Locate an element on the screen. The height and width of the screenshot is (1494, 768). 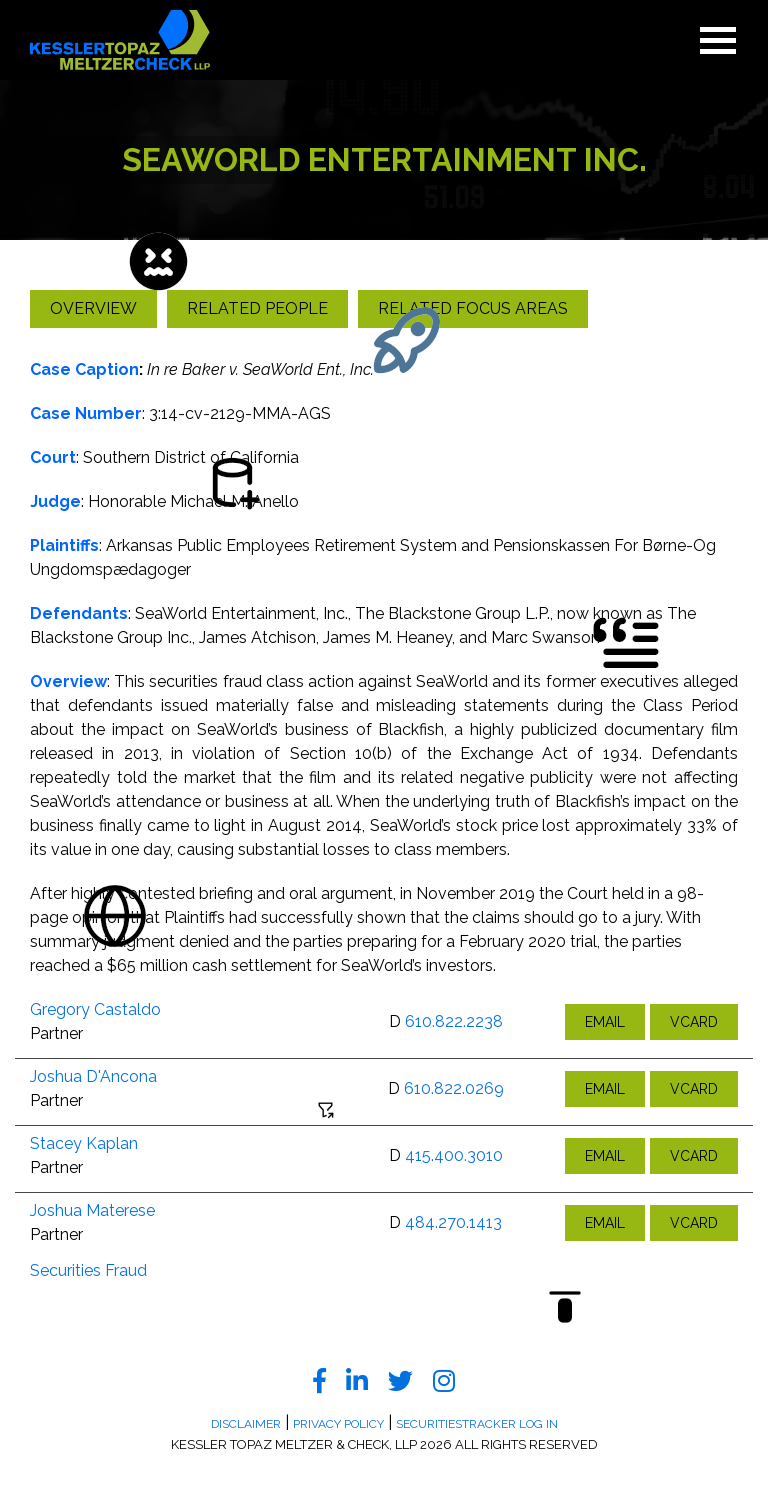
express frustration or anger reaction is located at coordinates (158, 261).